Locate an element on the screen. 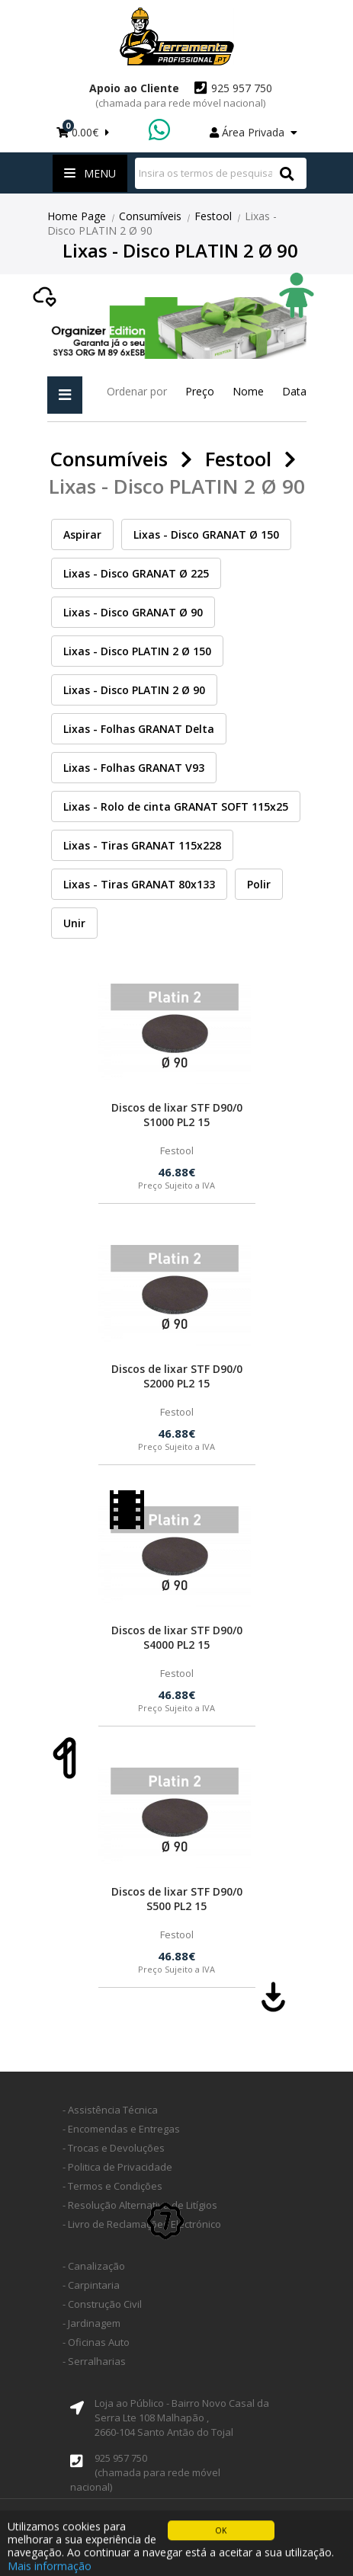 This screenshot has width=353, height=2576. browse local movies or theaters nearby is located at coordinates (127, 1509).